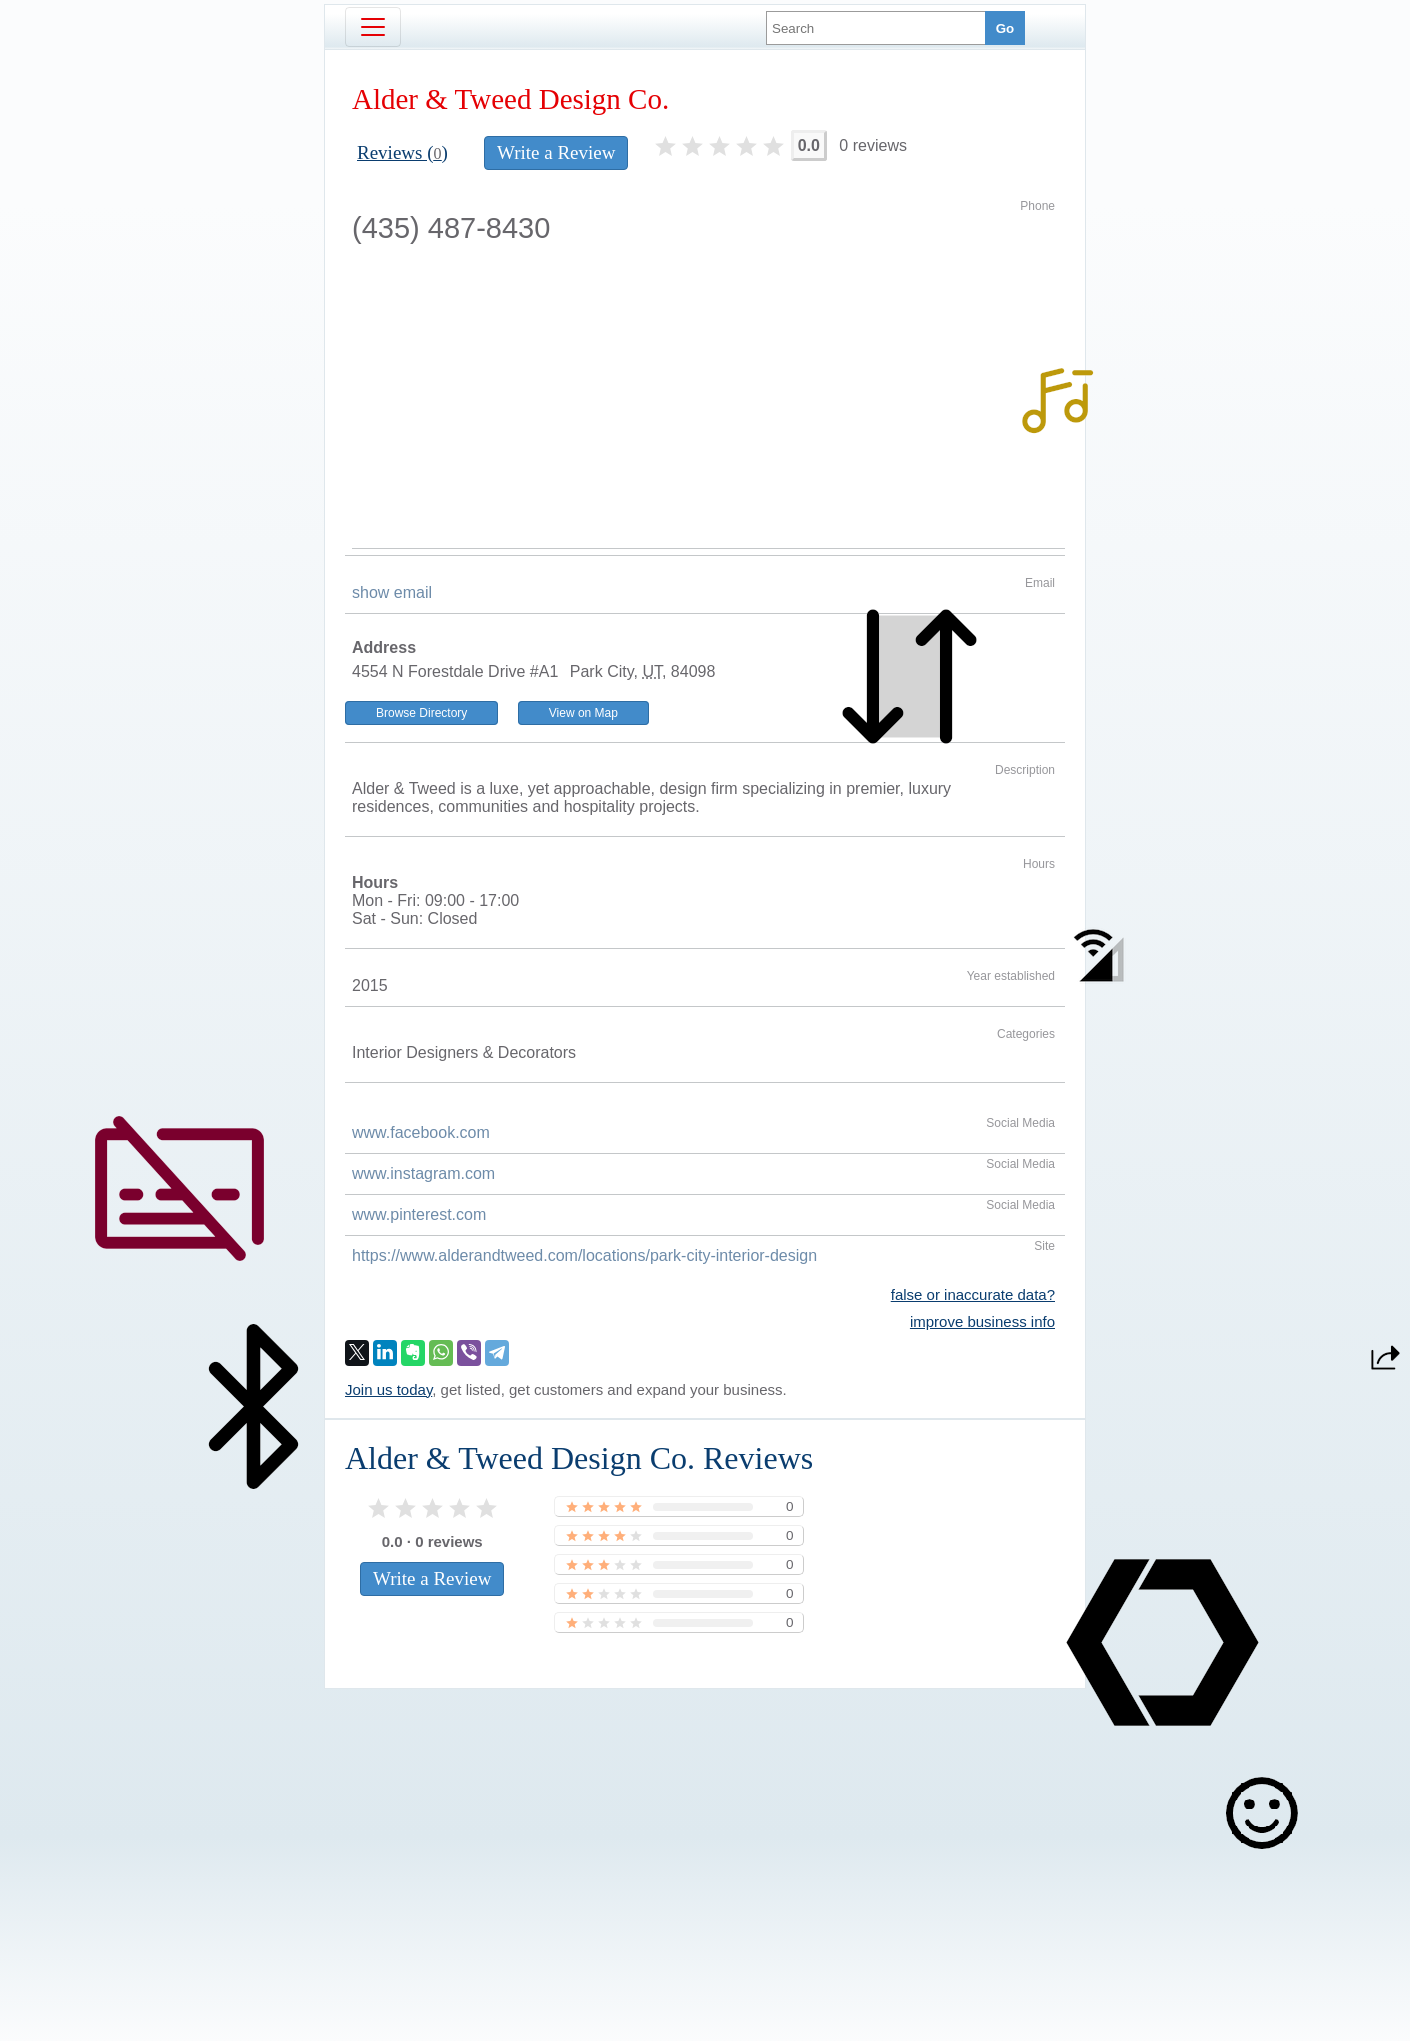 The height and width of the screenshot is (2041, 1410). I want to click on disable subtitles or closed captions, so click(179, 1188).